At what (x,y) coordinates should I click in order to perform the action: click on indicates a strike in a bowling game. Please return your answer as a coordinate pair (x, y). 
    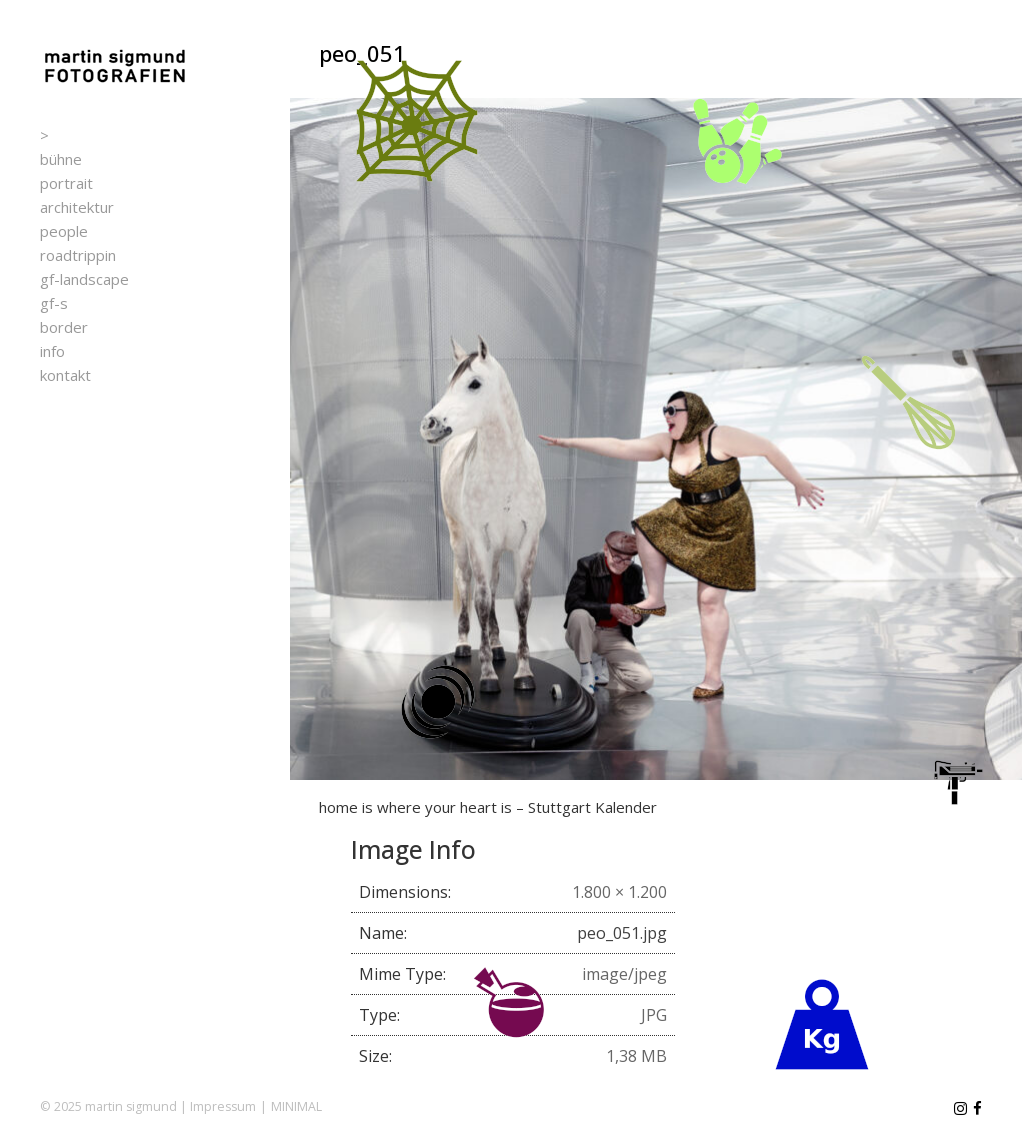
    Looking at the image, I should click on (737, 141).